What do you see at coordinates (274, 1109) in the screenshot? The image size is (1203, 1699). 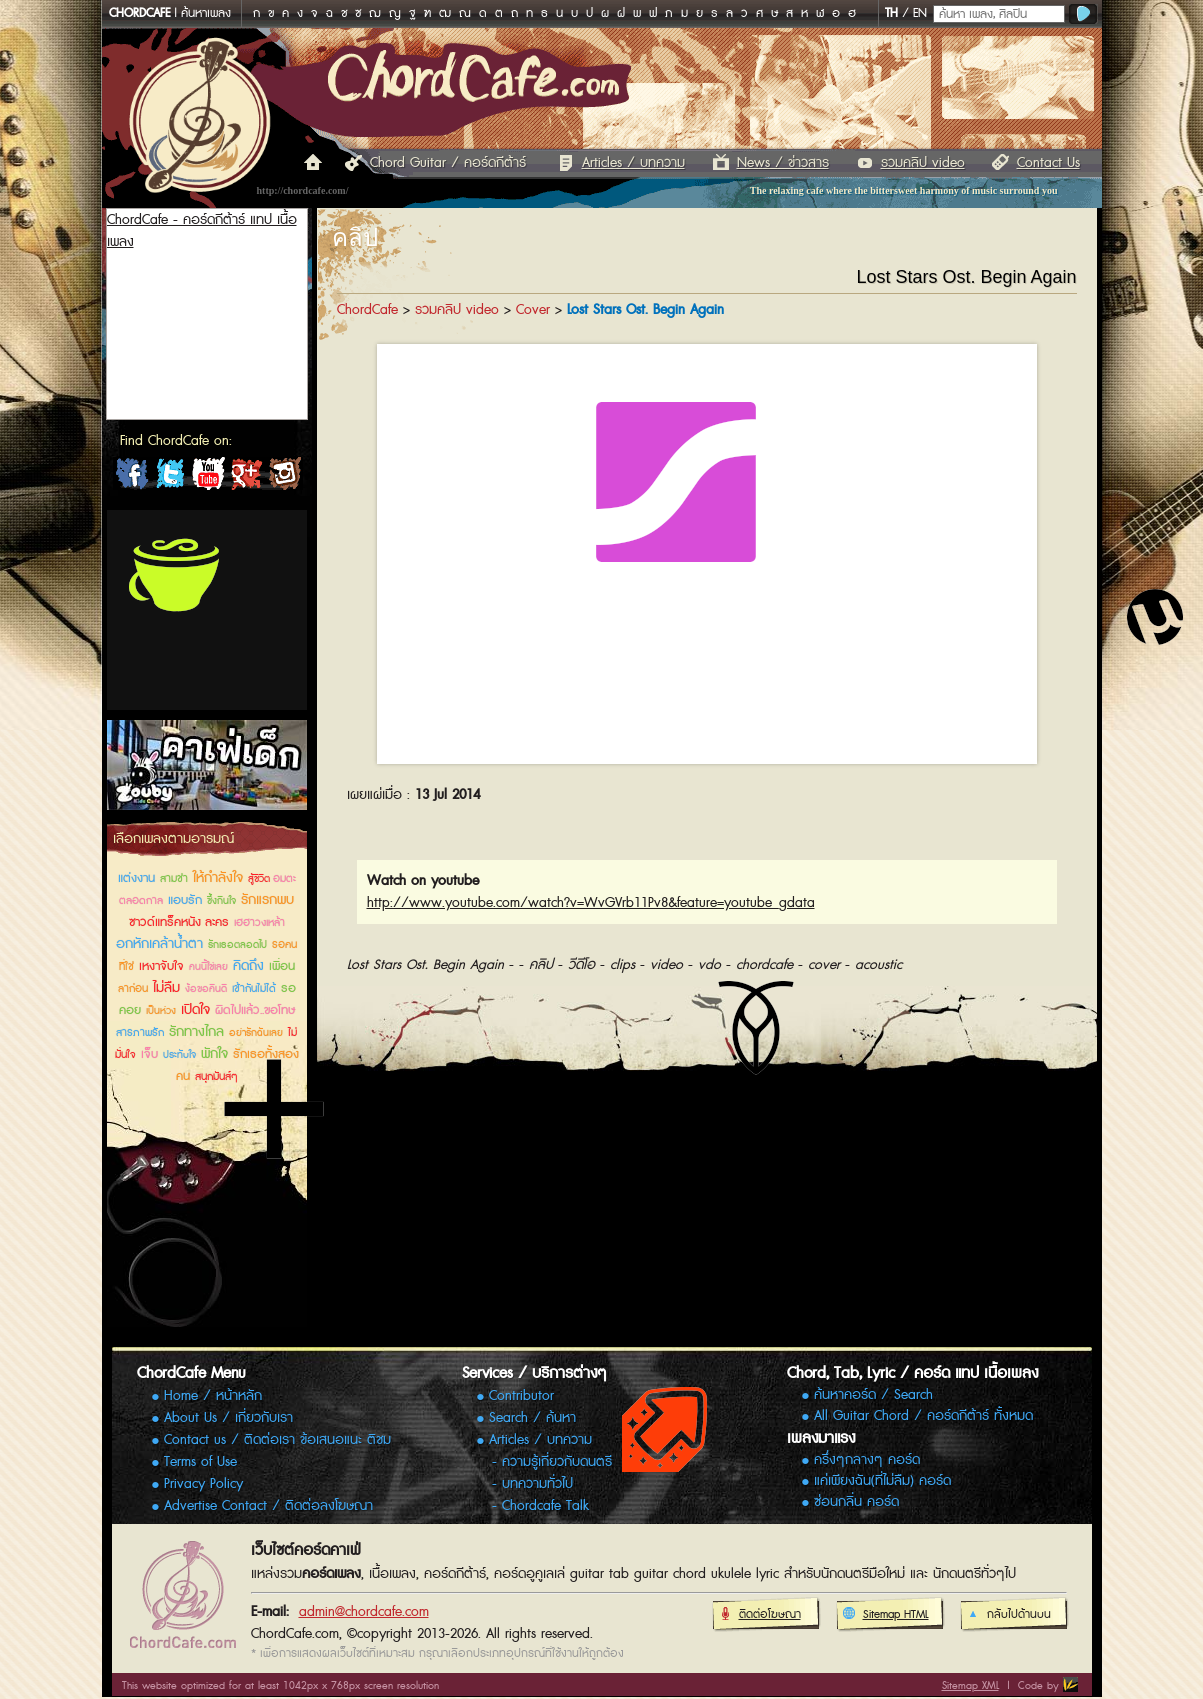 I see `add a new item` at bounding box center [274, 1109].